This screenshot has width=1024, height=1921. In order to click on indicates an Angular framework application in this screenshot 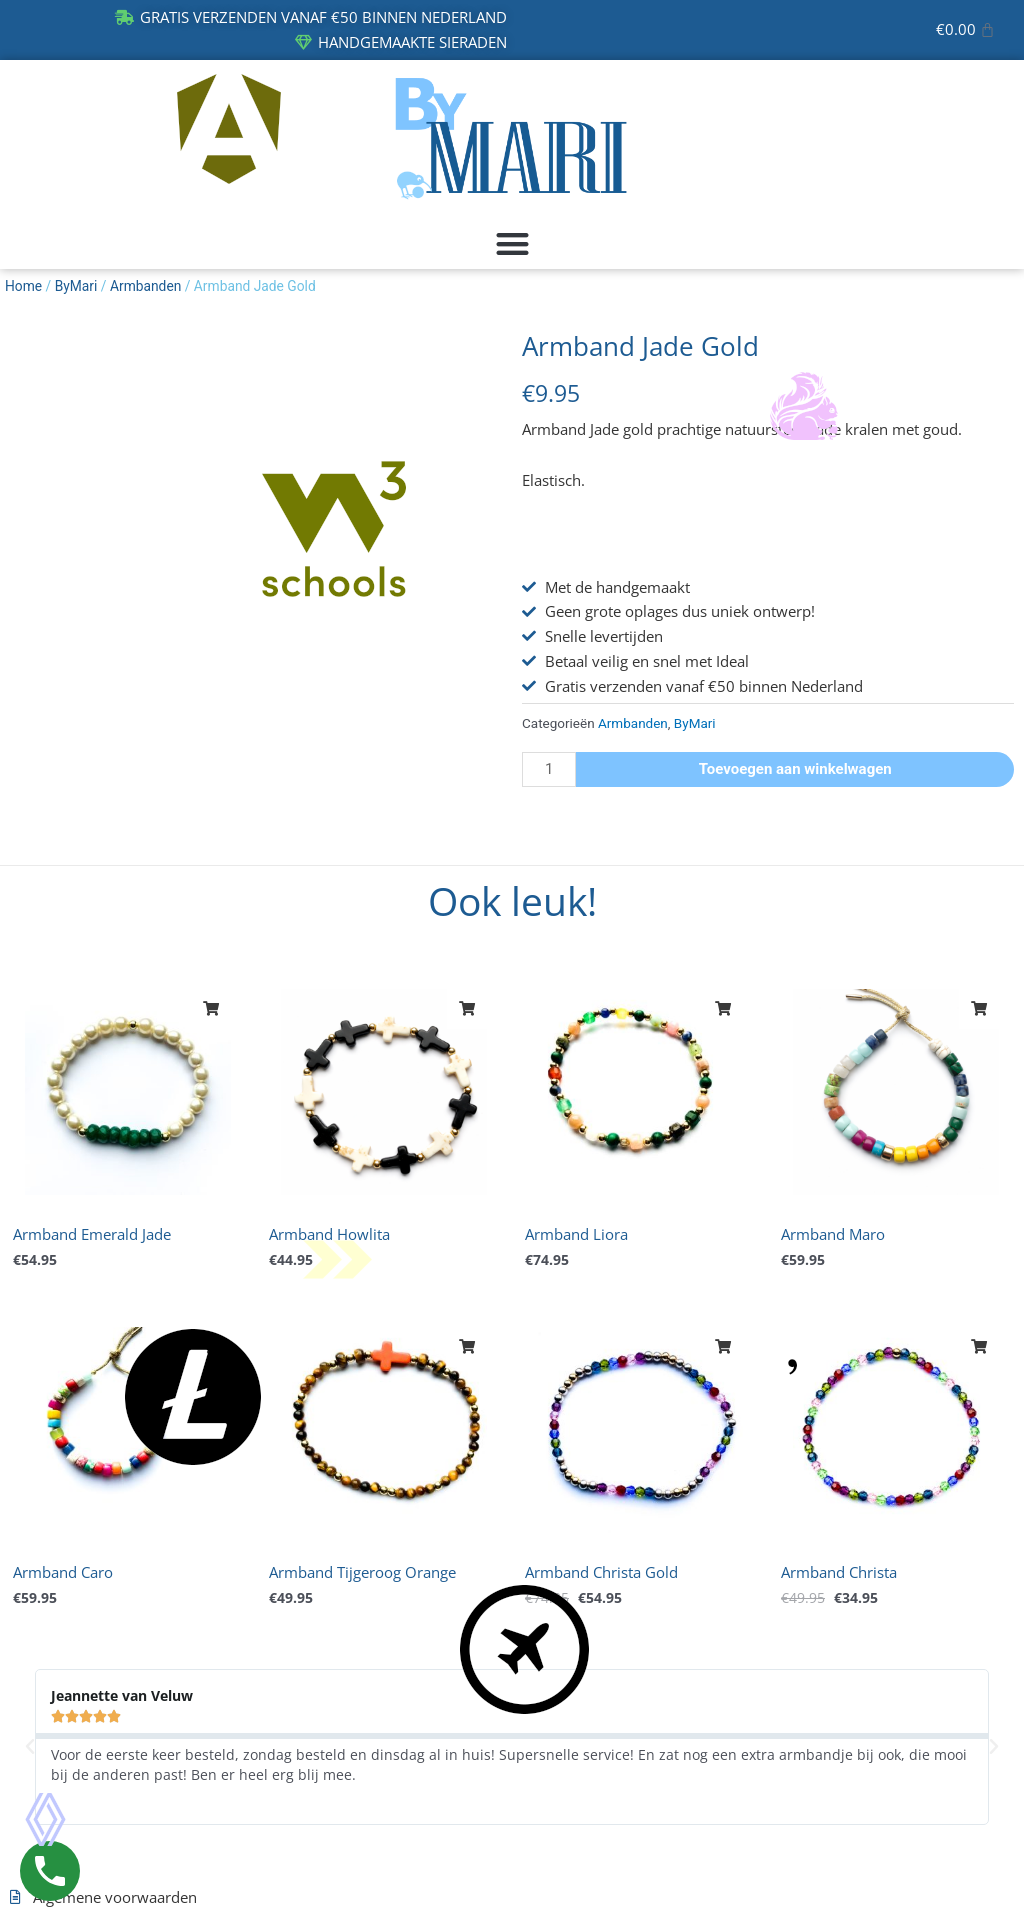, I will do `click(229, 129)`.